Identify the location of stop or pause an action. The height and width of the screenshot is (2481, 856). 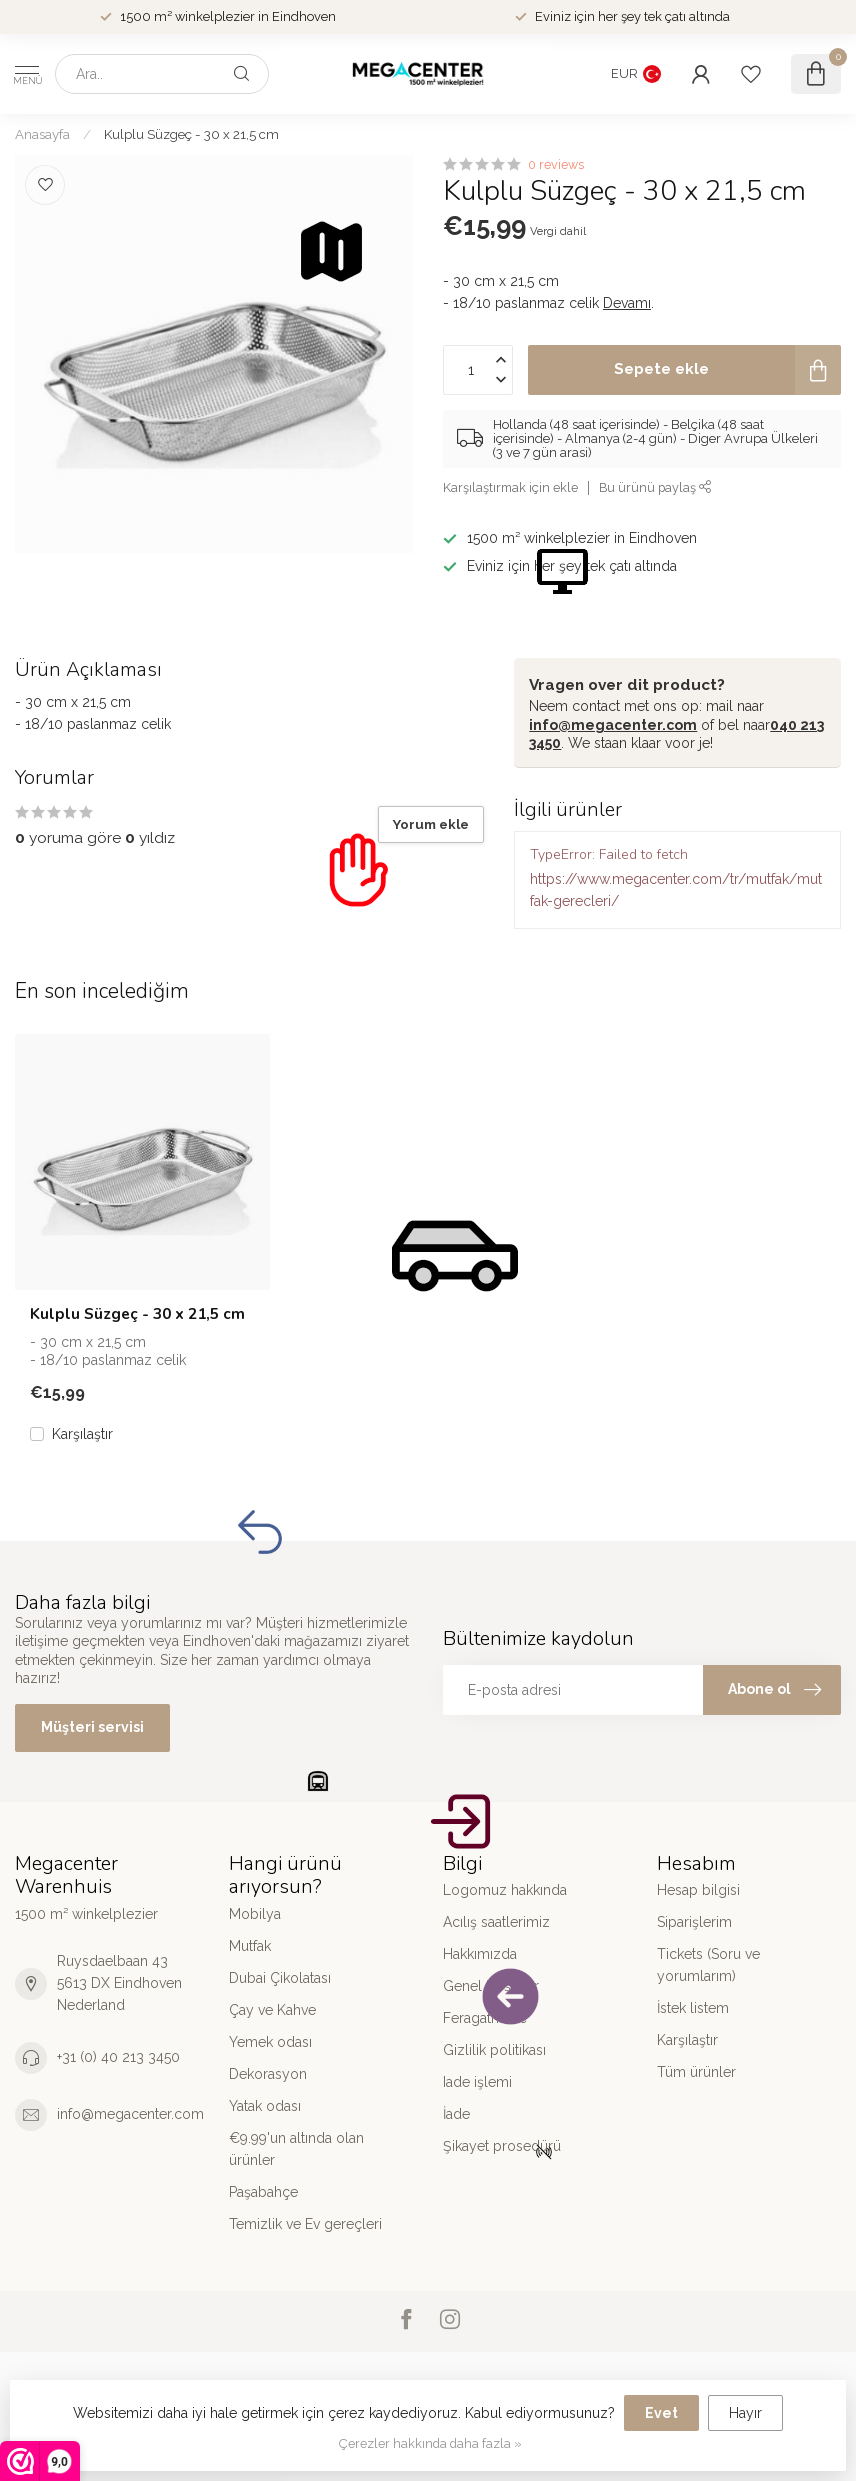
(359, 870).